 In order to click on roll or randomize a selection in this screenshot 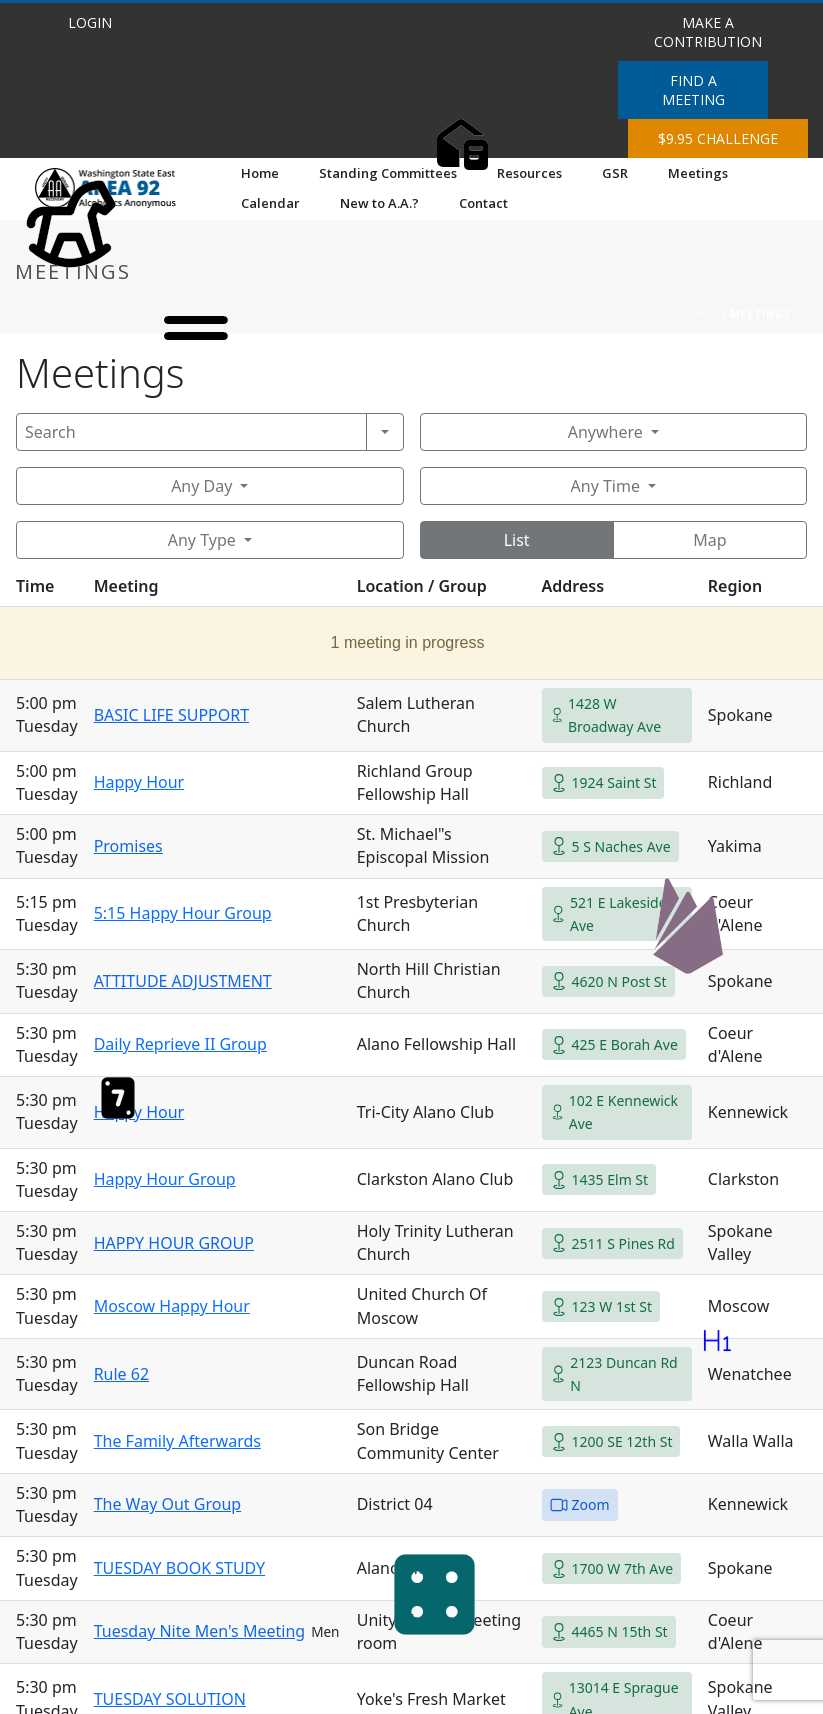, I will do `click(434, 1594)`.